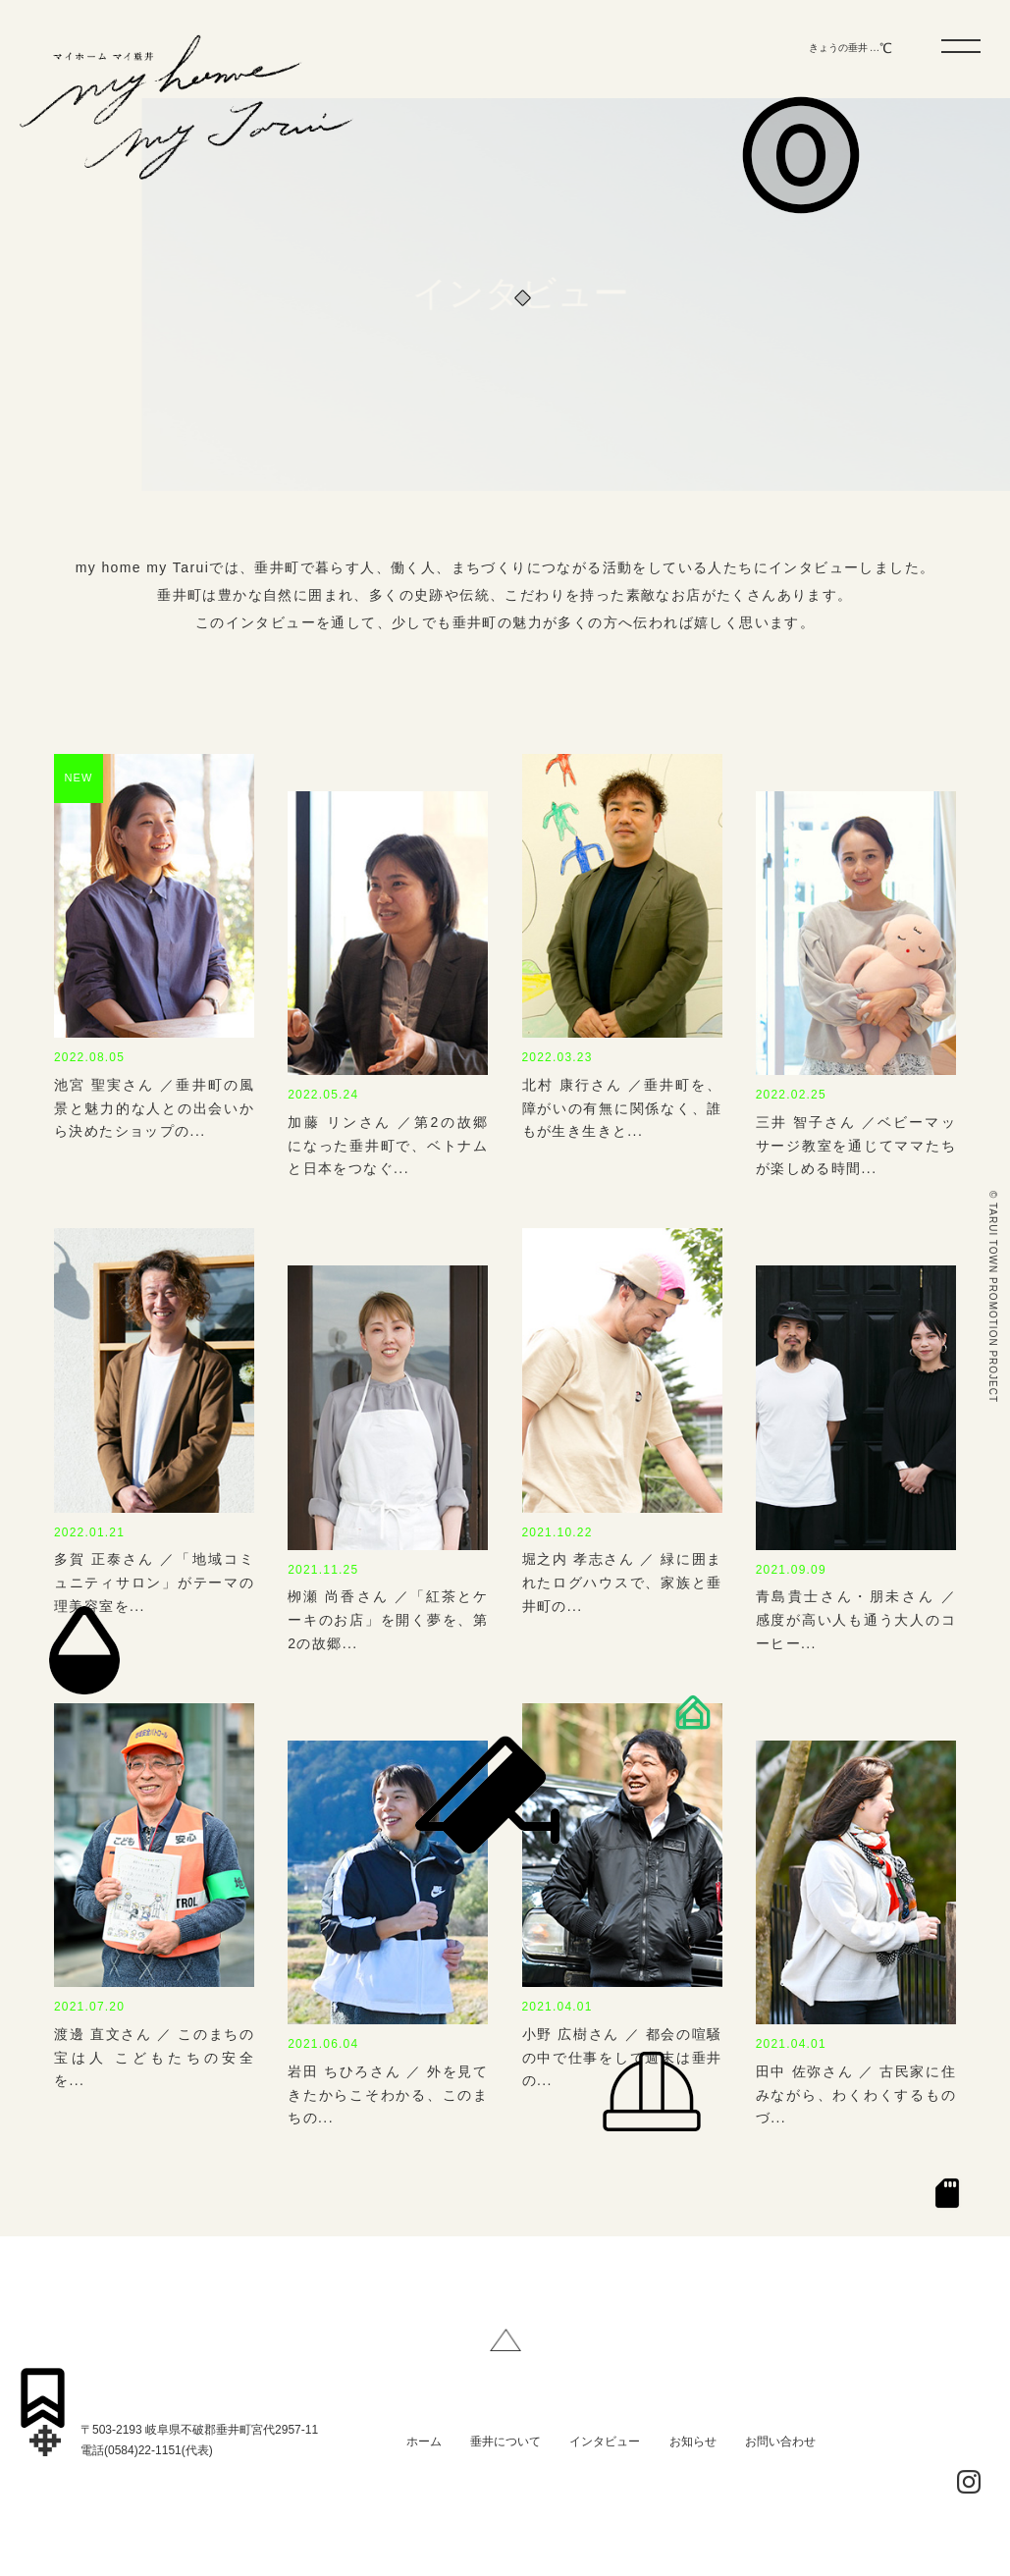 This screenshot has height=2576, width=1010. What do you see at coordinates (522, 297) in the screenshot?
I see `indicates premium or pro membership status` at bounding box center [522, 297].